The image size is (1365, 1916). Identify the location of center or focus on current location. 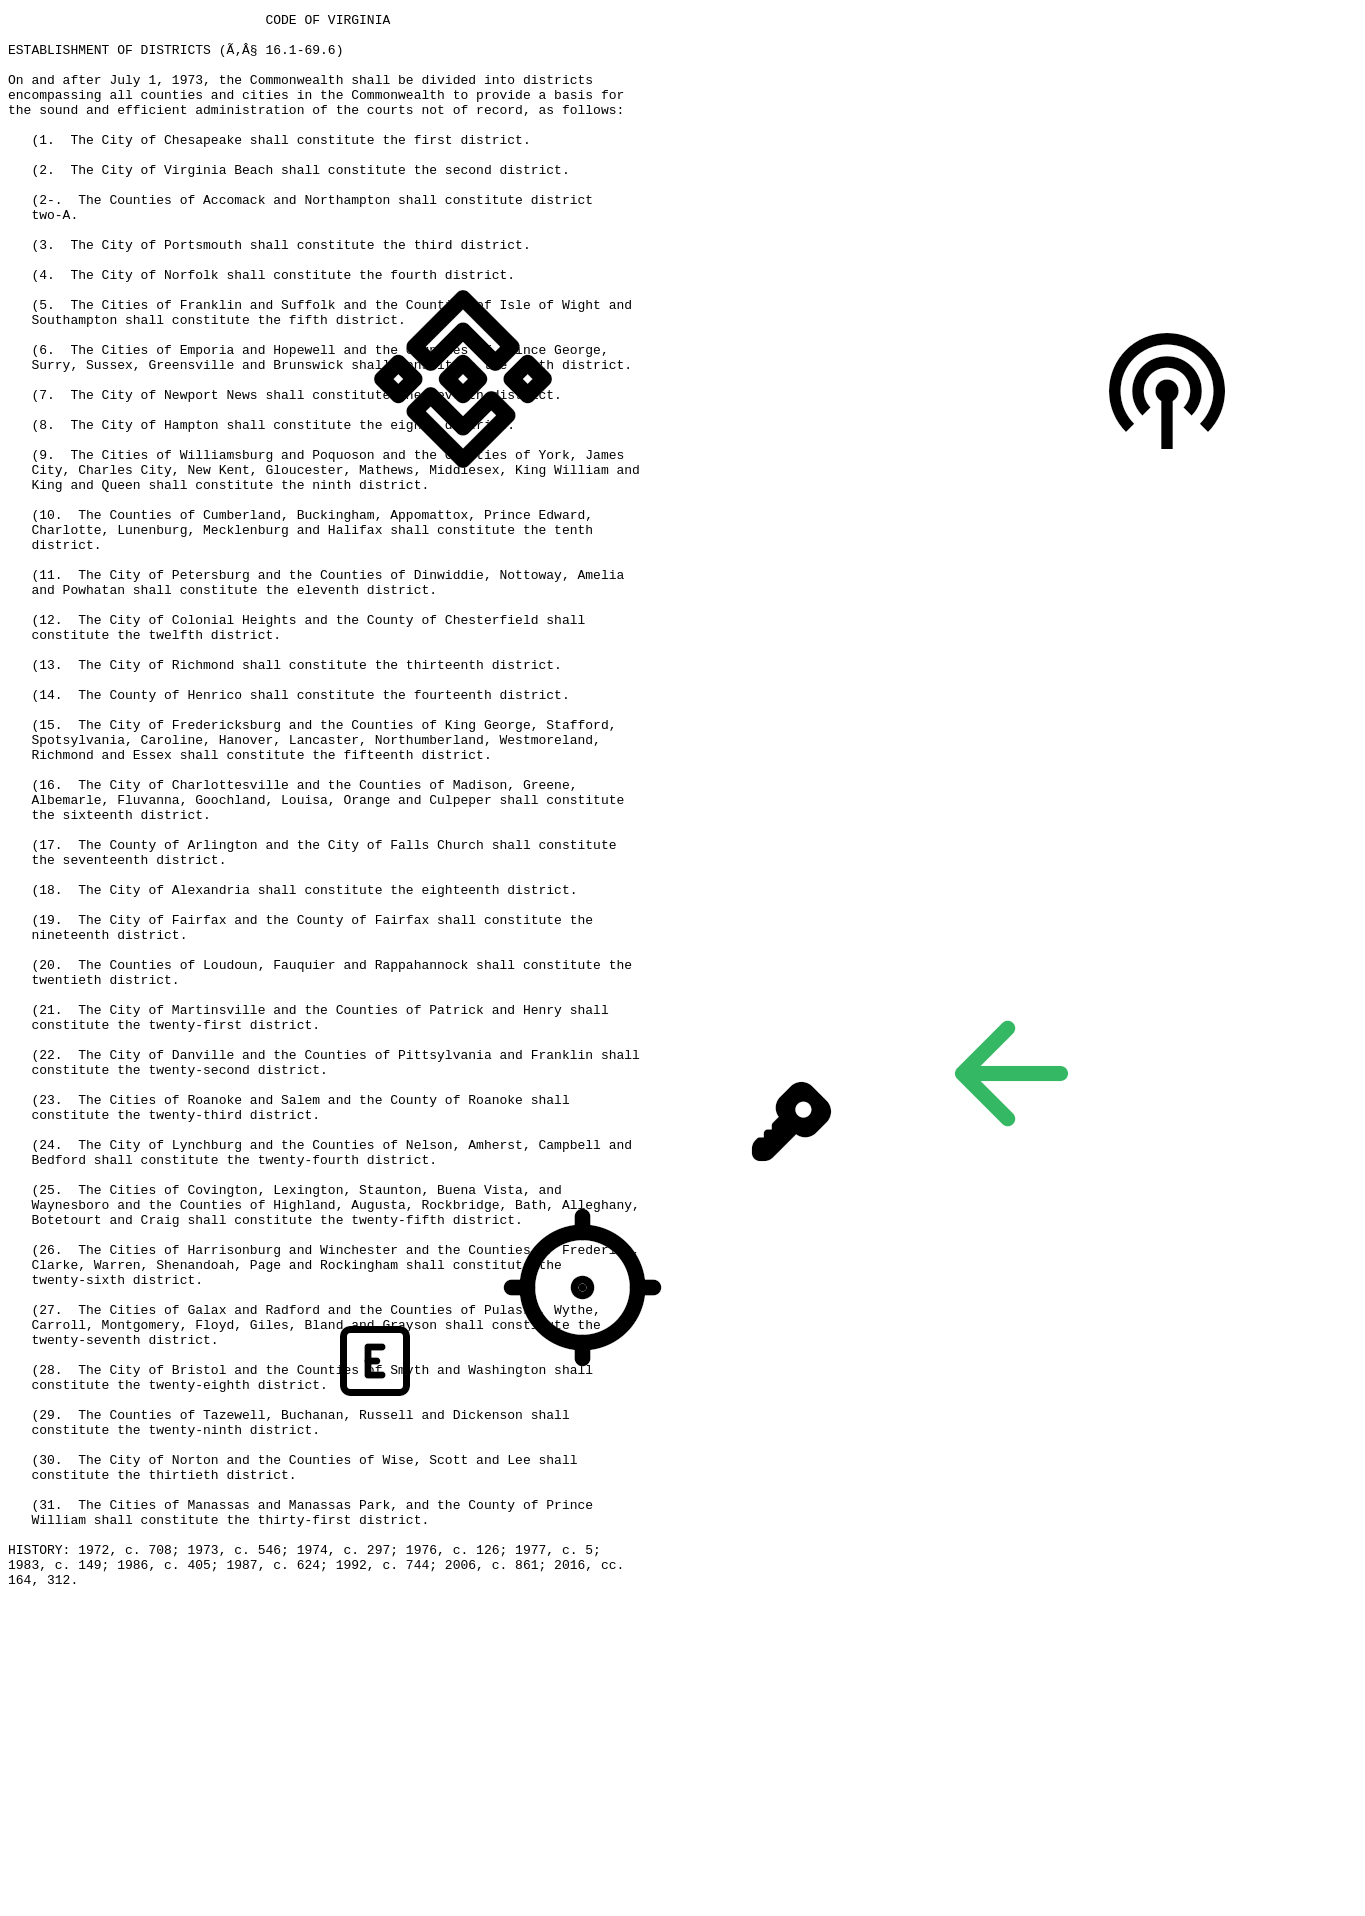
(582, 1287).